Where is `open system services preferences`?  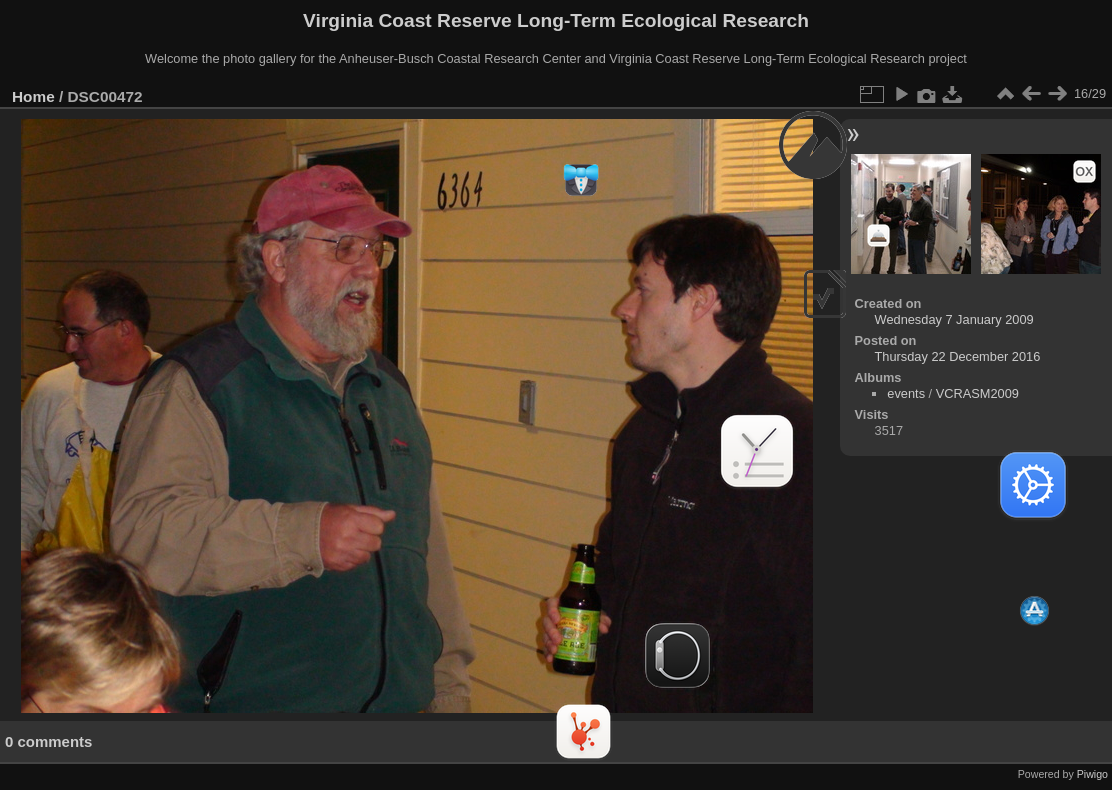 open system services preferences is located at coordinates (878, 235).